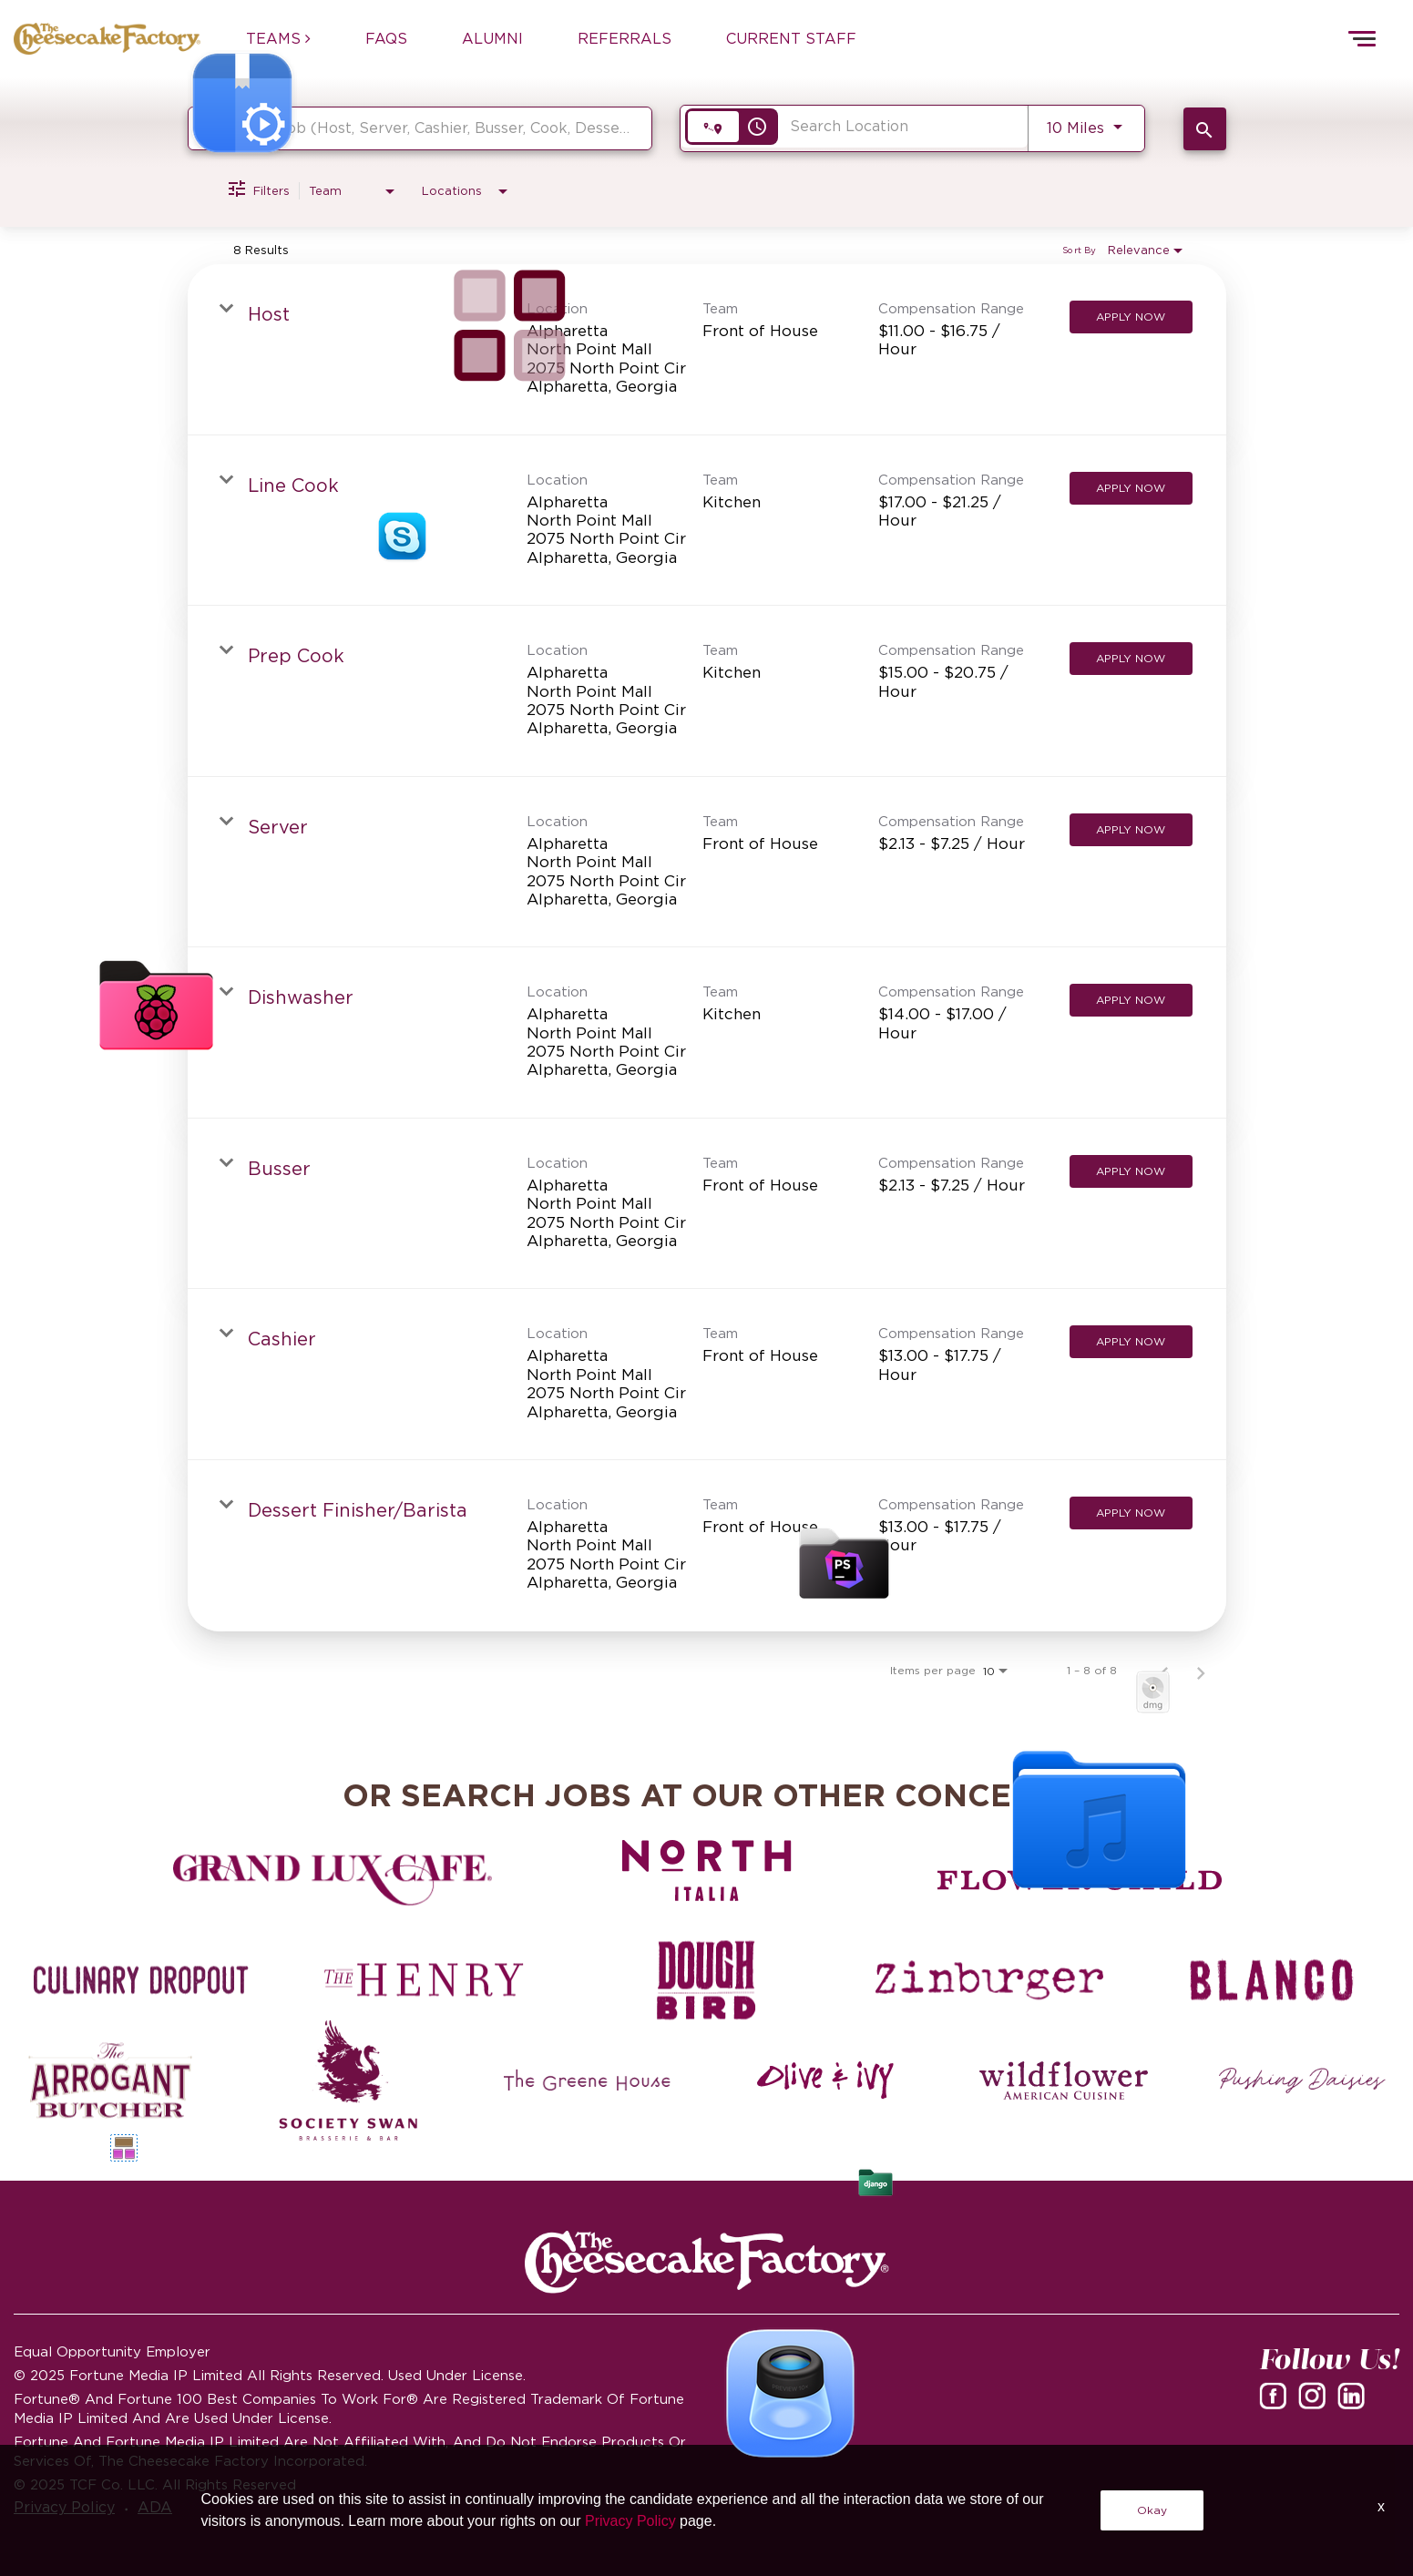 Image resolution: width=1413 pixels, height=2576 pixels. I want to click on open django project folder, so click(875, 2183).